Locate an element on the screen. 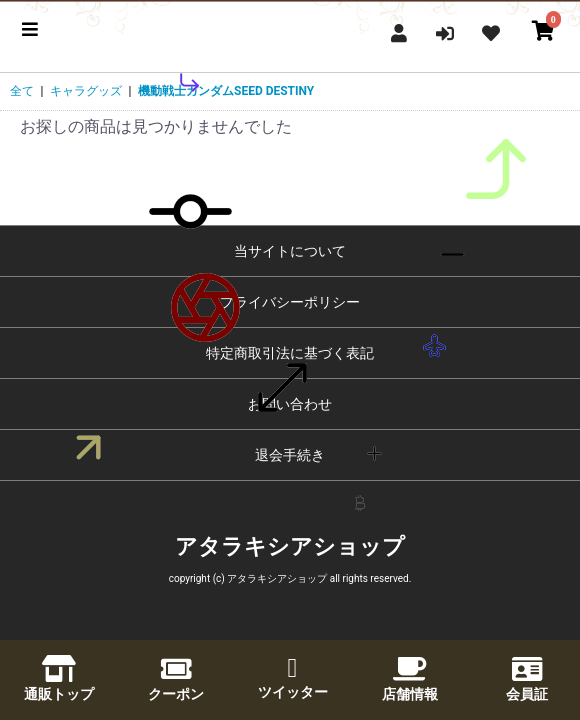 The image size is (580, 720). adjust camera aperture settings is located at coordinates (205, 307).